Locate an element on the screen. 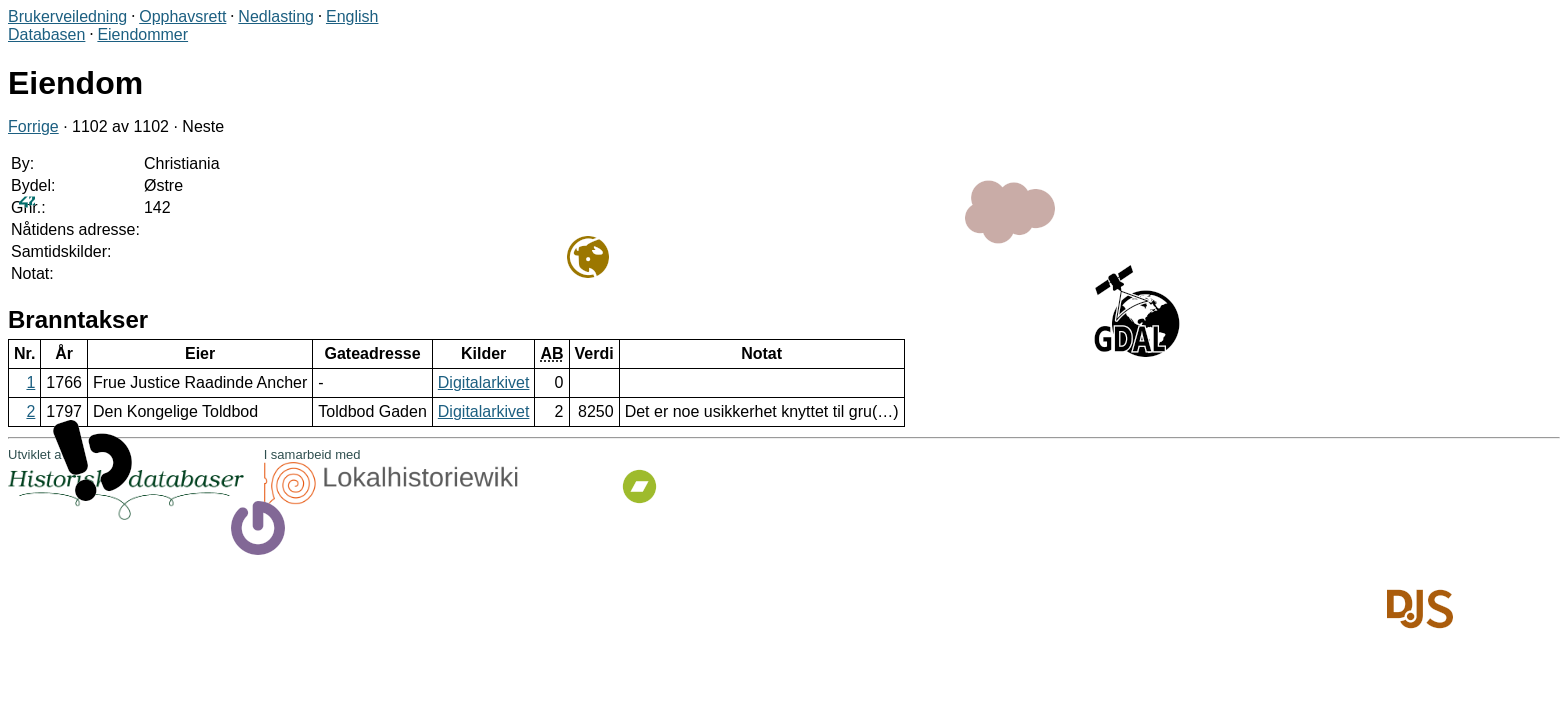  yaak app logo is located at coordinates (588, 257).